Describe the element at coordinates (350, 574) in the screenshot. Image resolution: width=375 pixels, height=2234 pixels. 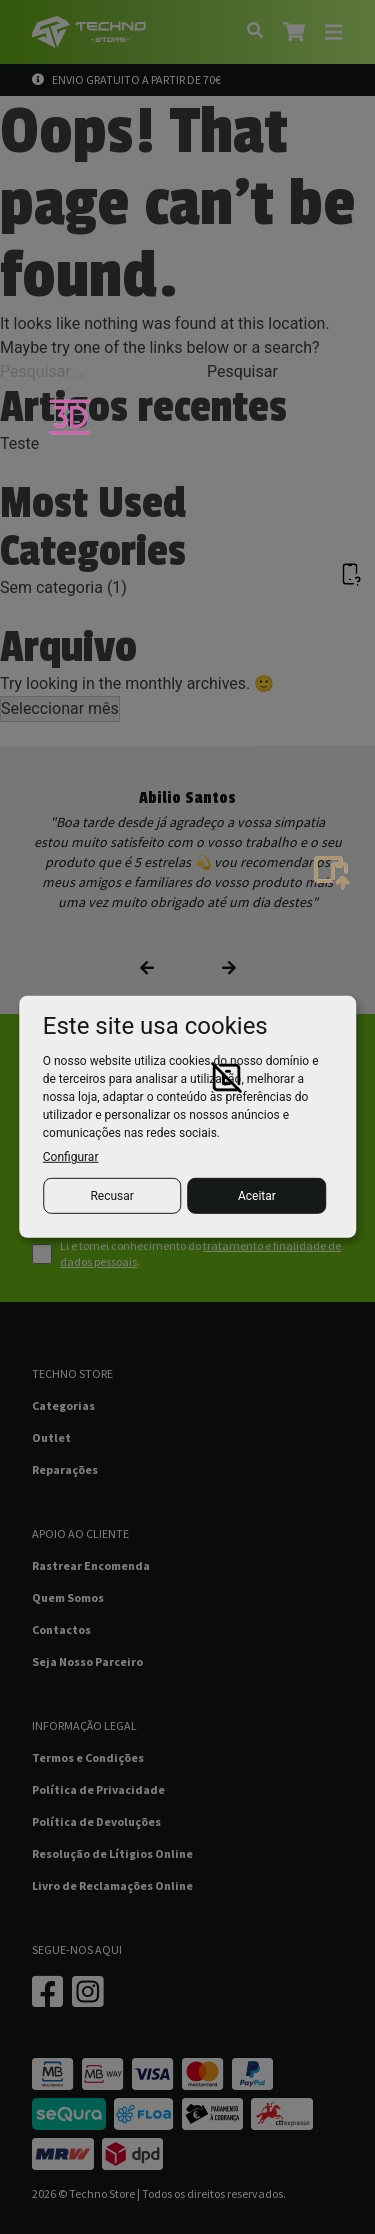
I see `get help with mobile device settings` at that location.